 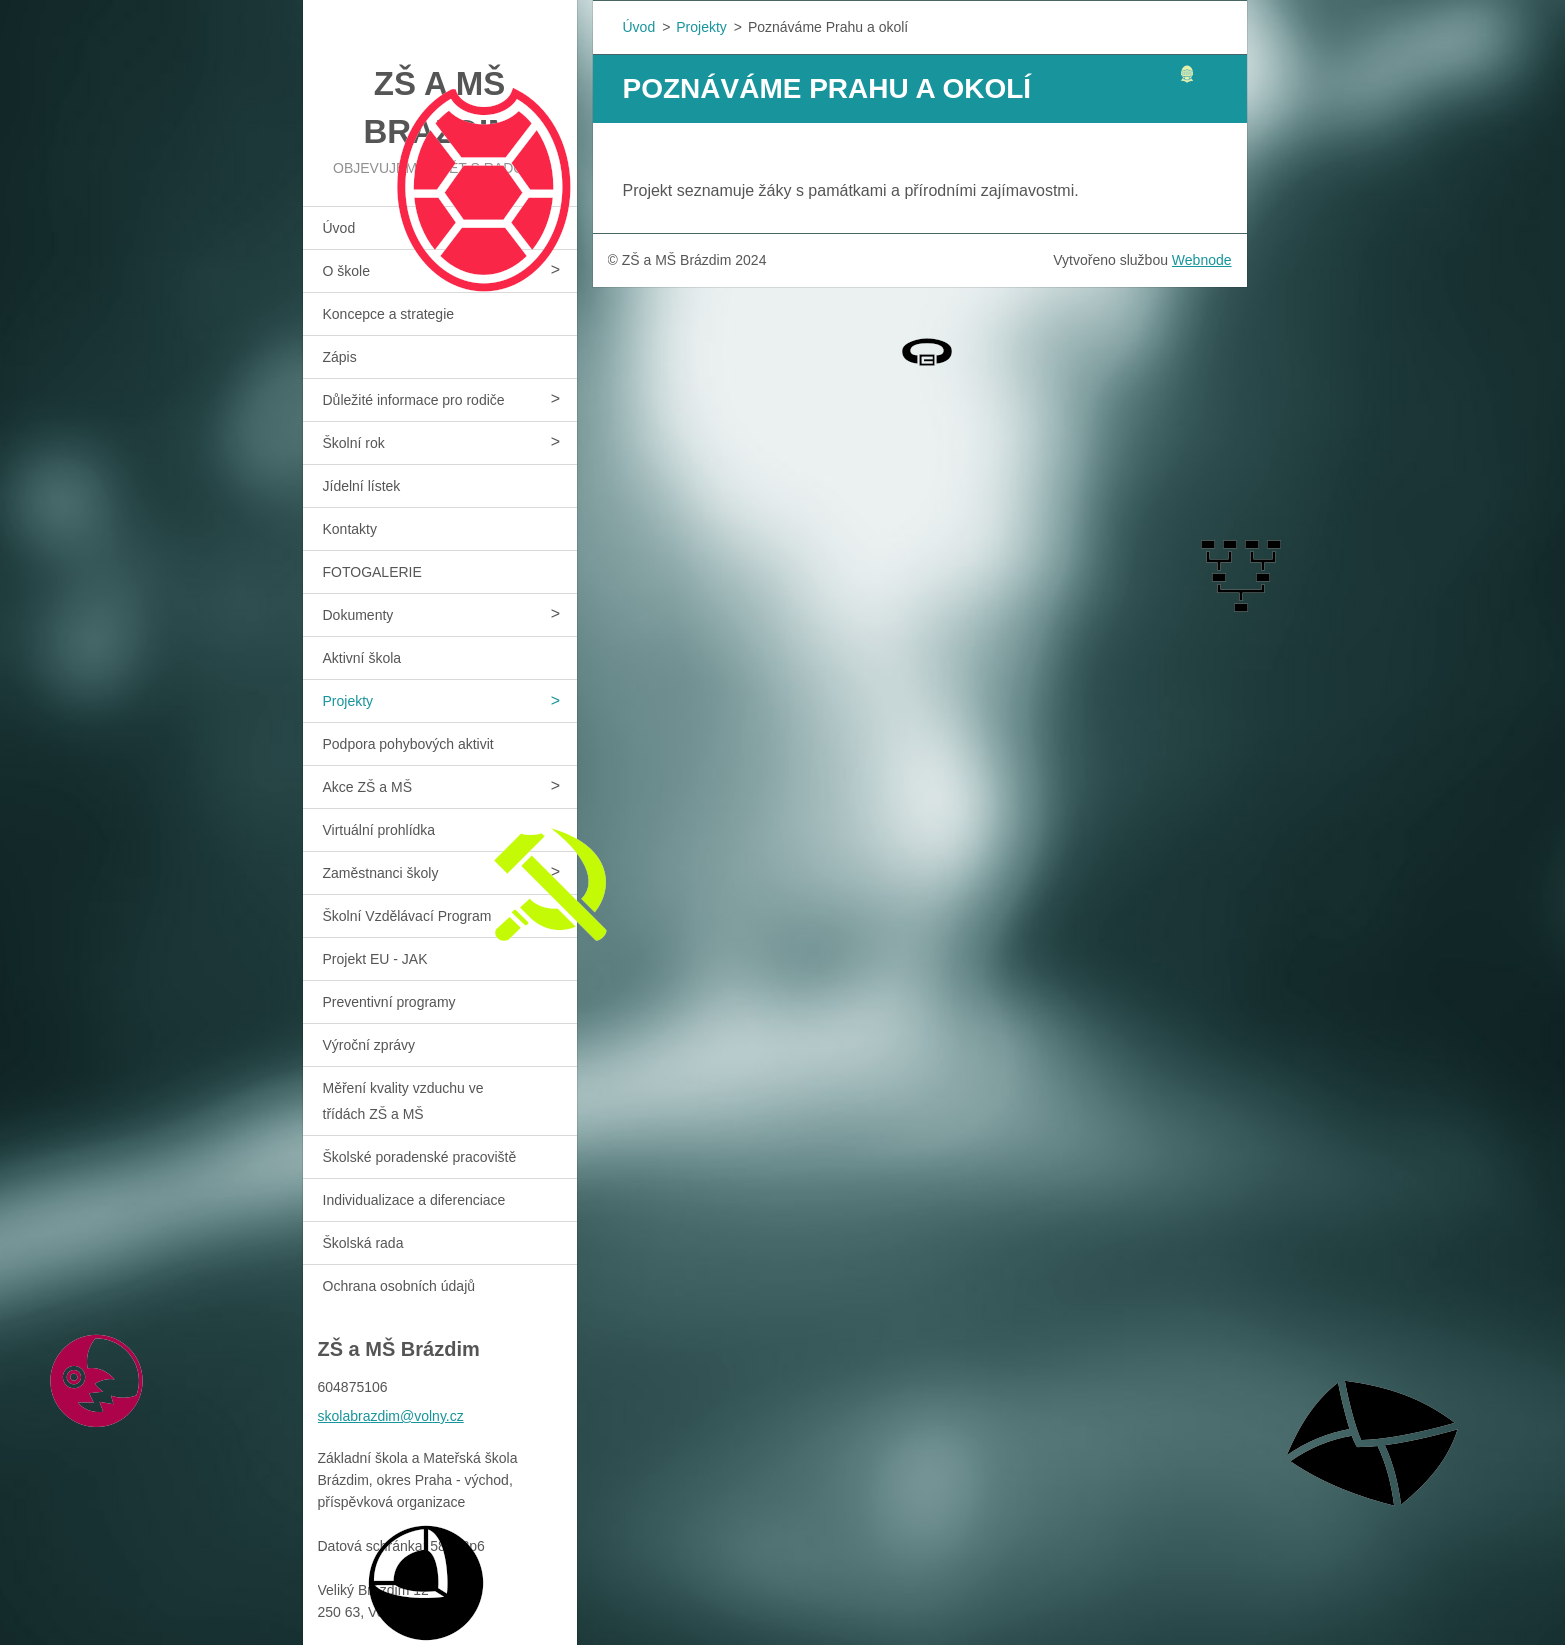 I want to click on view planetary or geological core details, so click(x=426, y=1583).